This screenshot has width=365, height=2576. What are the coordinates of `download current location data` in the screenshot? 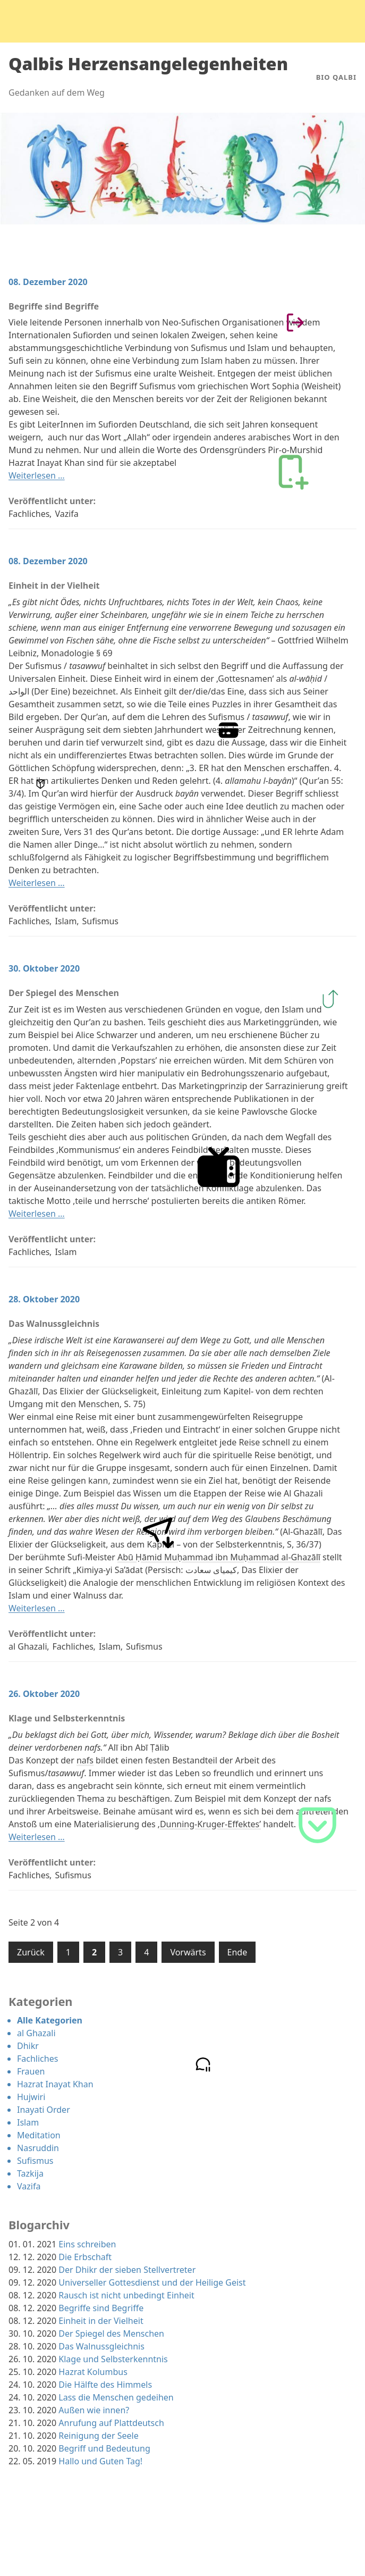 It's located at (158, 1532).